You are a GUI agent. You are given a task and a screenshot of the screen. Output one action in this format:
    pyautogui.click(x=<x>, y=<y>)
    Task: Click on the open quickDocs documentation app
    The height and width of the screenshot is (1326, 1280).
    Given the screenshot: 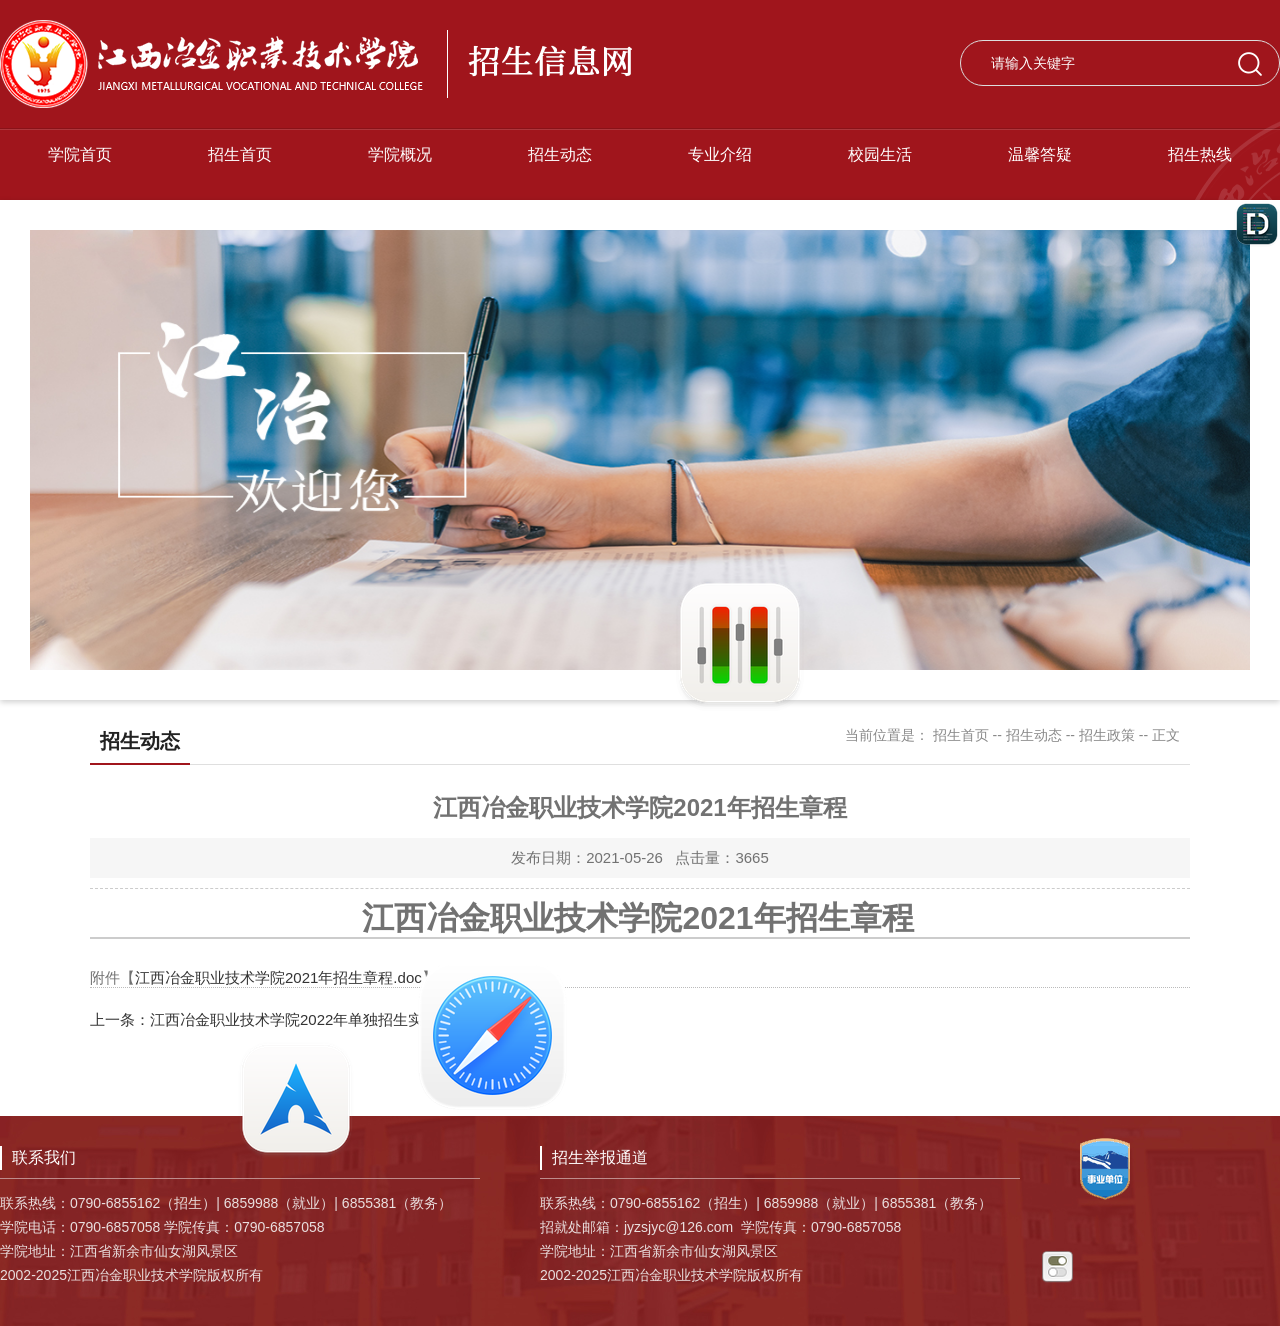 What is the action you would take?
    pyautogui.click(x=1257, y=224)
    